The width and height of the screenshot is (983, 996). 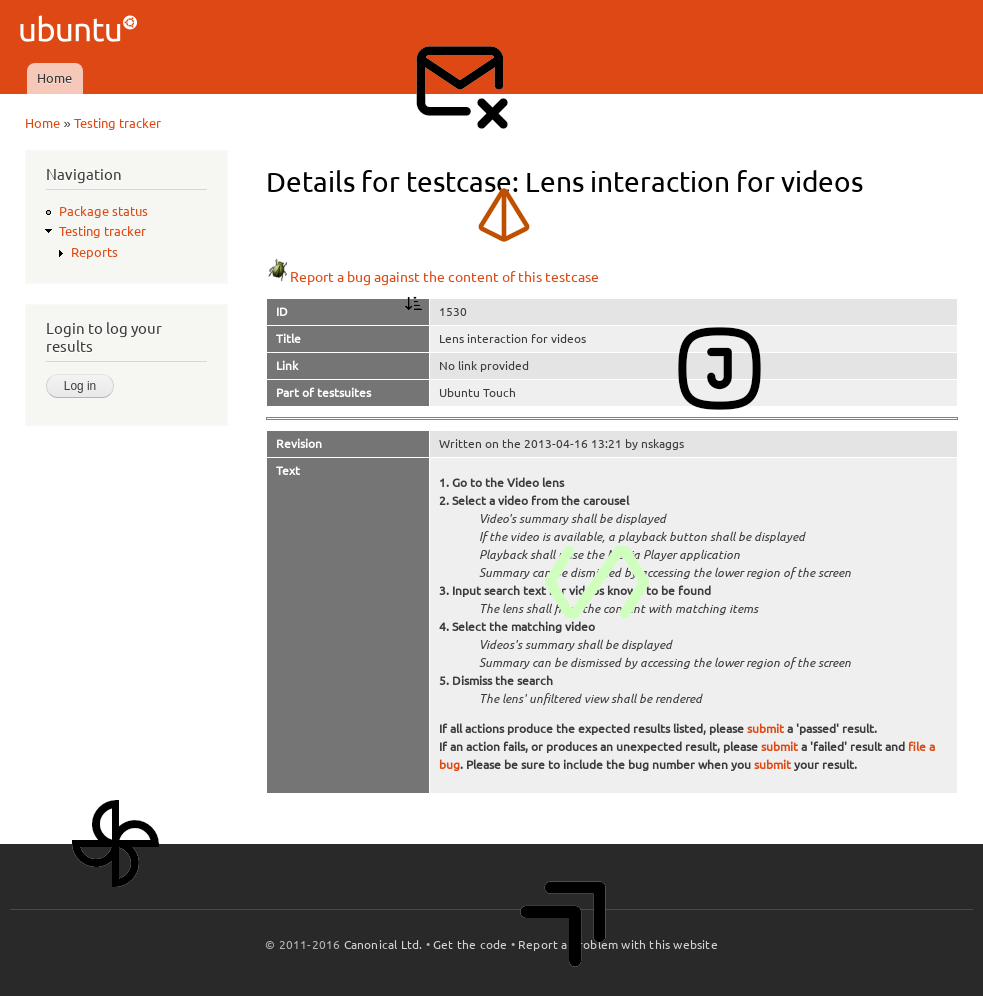 What do you see at coordinates (413, 303) in the screenshot?
I see `sort items in ascending order` at bounding box center [413, 303].